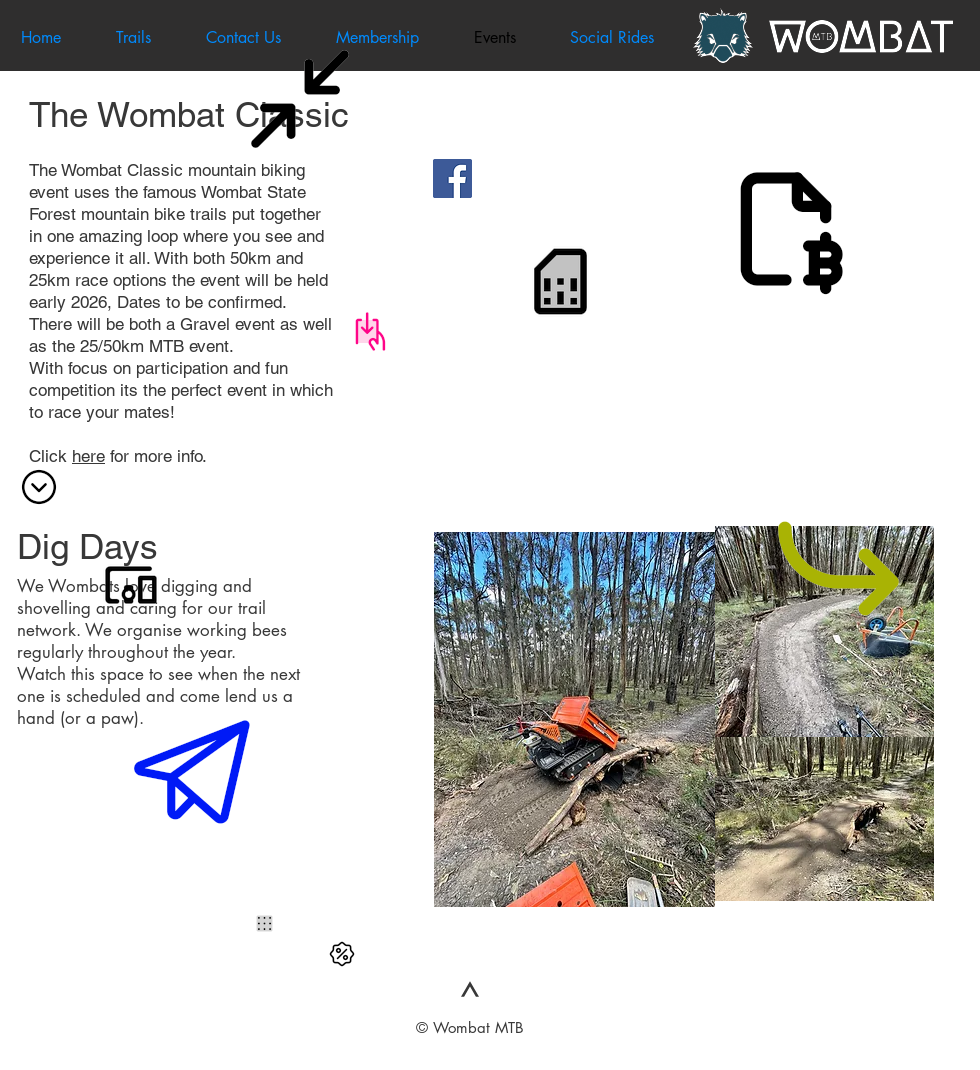 This screenshot has height=1070, width=980. Describe the element at coordinates (196, 774) in the screenshot. I see `open Telegram messaging app` at that location.